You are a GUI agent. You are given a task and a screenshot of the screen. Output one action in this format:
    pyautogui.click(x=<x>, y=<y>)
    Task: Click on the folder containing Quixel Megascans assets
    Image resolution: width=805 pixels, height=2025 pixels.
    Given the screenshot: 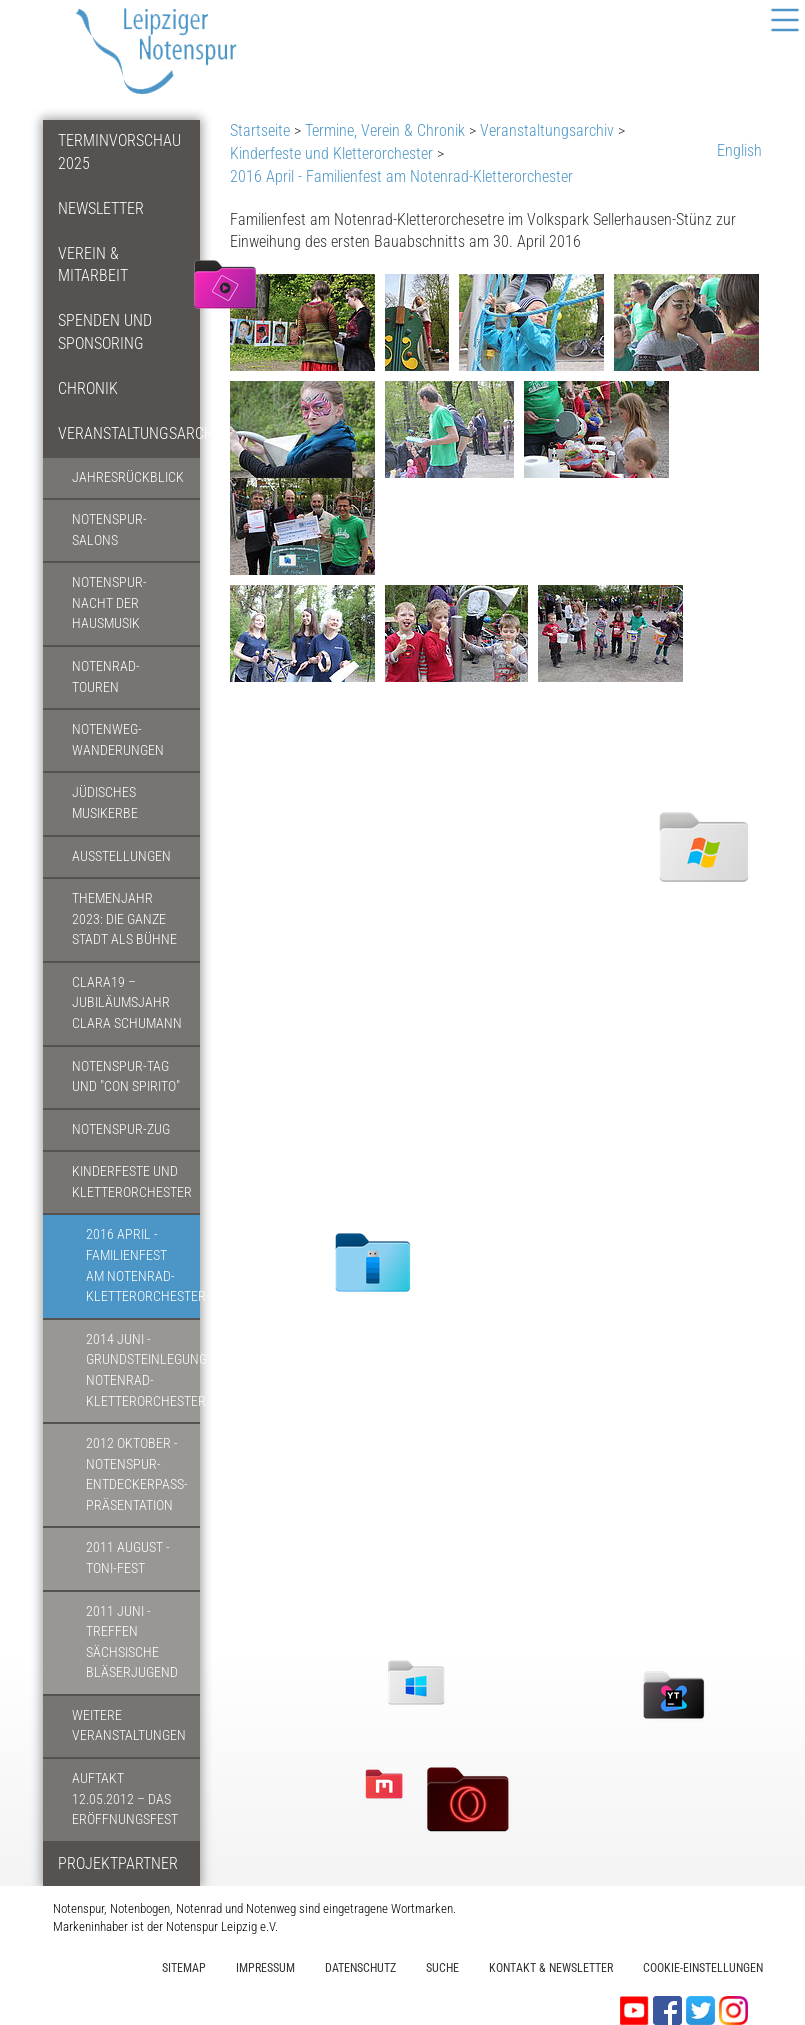 What is the action you would take?
    pyautogui.click(x=384, y=1785)
    